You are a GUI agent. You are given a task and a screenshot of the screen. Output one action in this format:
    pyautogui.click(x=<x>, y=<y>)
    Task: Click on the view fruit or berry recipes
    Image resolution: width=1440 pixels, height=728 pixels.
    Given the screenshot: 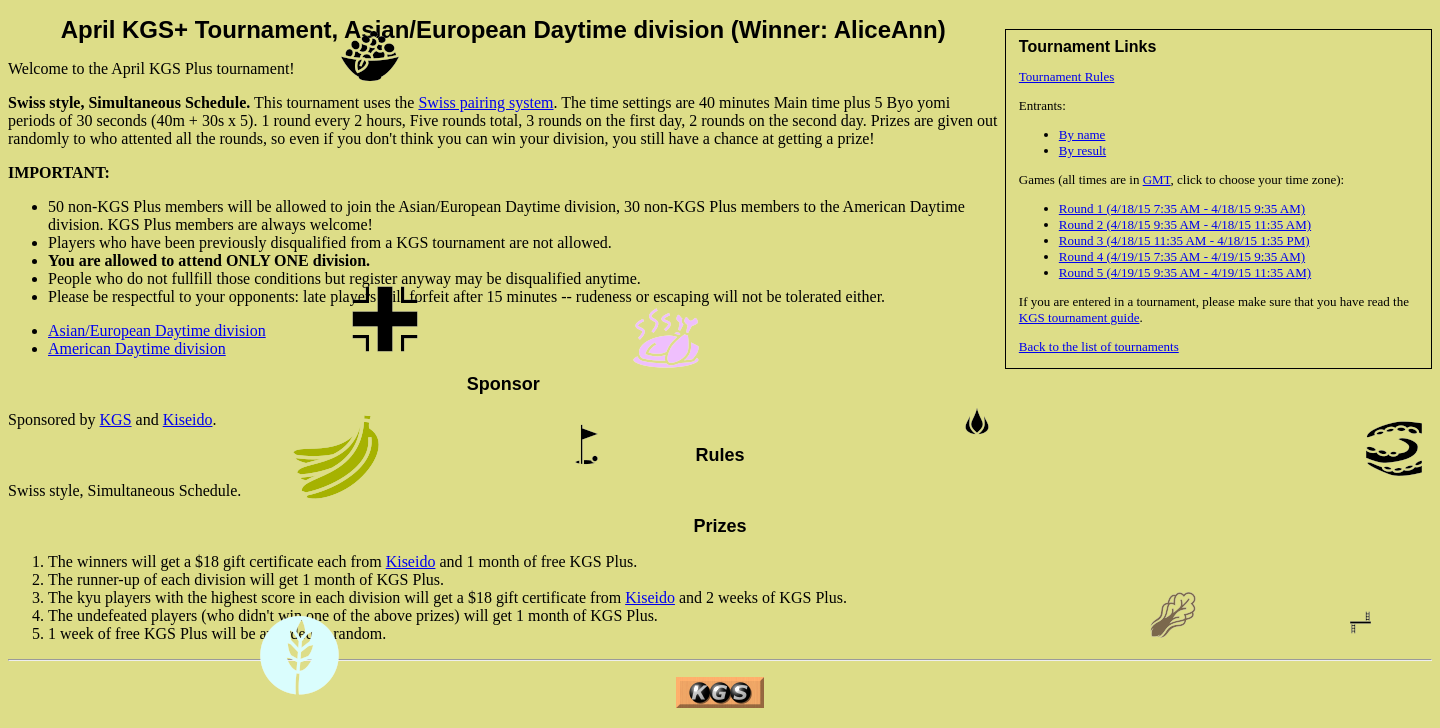 What is the action you would take?
    pyautogui.click(x=370, y=56)
    